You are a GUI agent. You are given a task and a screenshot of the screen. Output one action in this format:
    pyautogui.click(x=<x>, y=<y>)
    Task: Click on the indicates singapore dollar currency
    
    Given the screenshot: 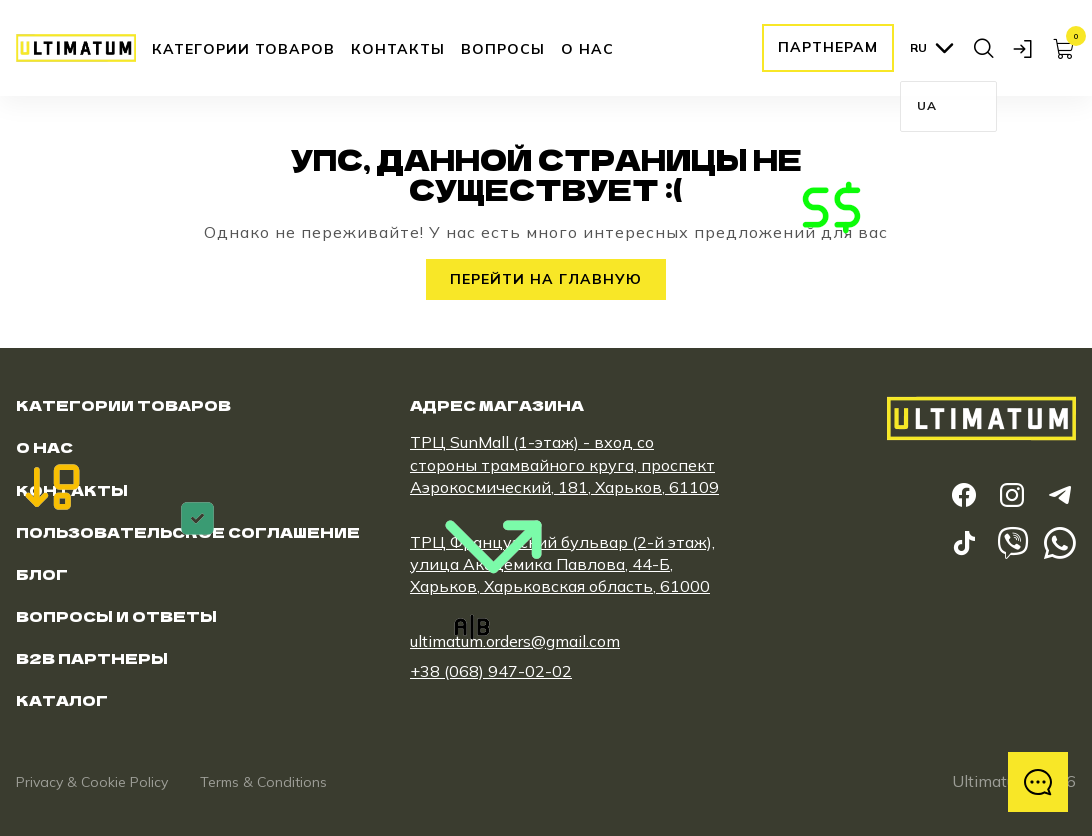 What is the action you would take?
    pyautogui.click(x=831, y=207)
    